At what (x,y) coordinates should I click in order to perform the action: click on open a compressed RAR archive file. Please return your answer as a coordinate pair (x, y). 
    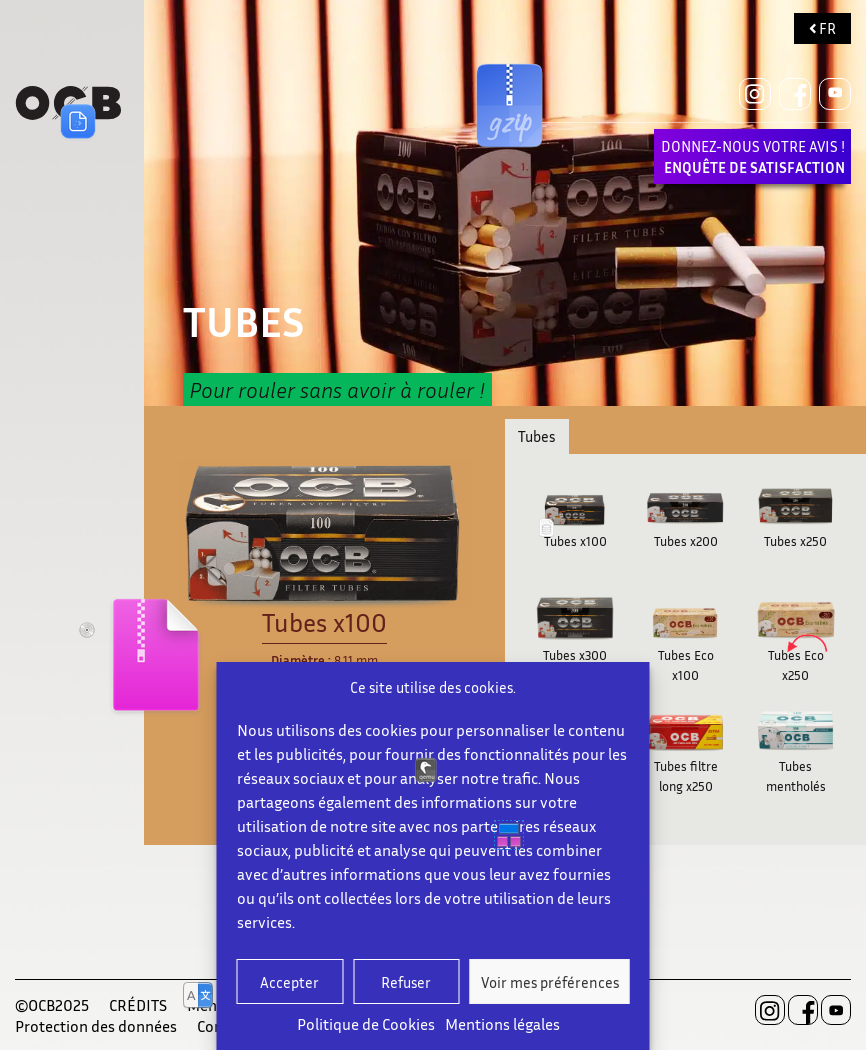
    Looking at the image, I should click on (156, 657).